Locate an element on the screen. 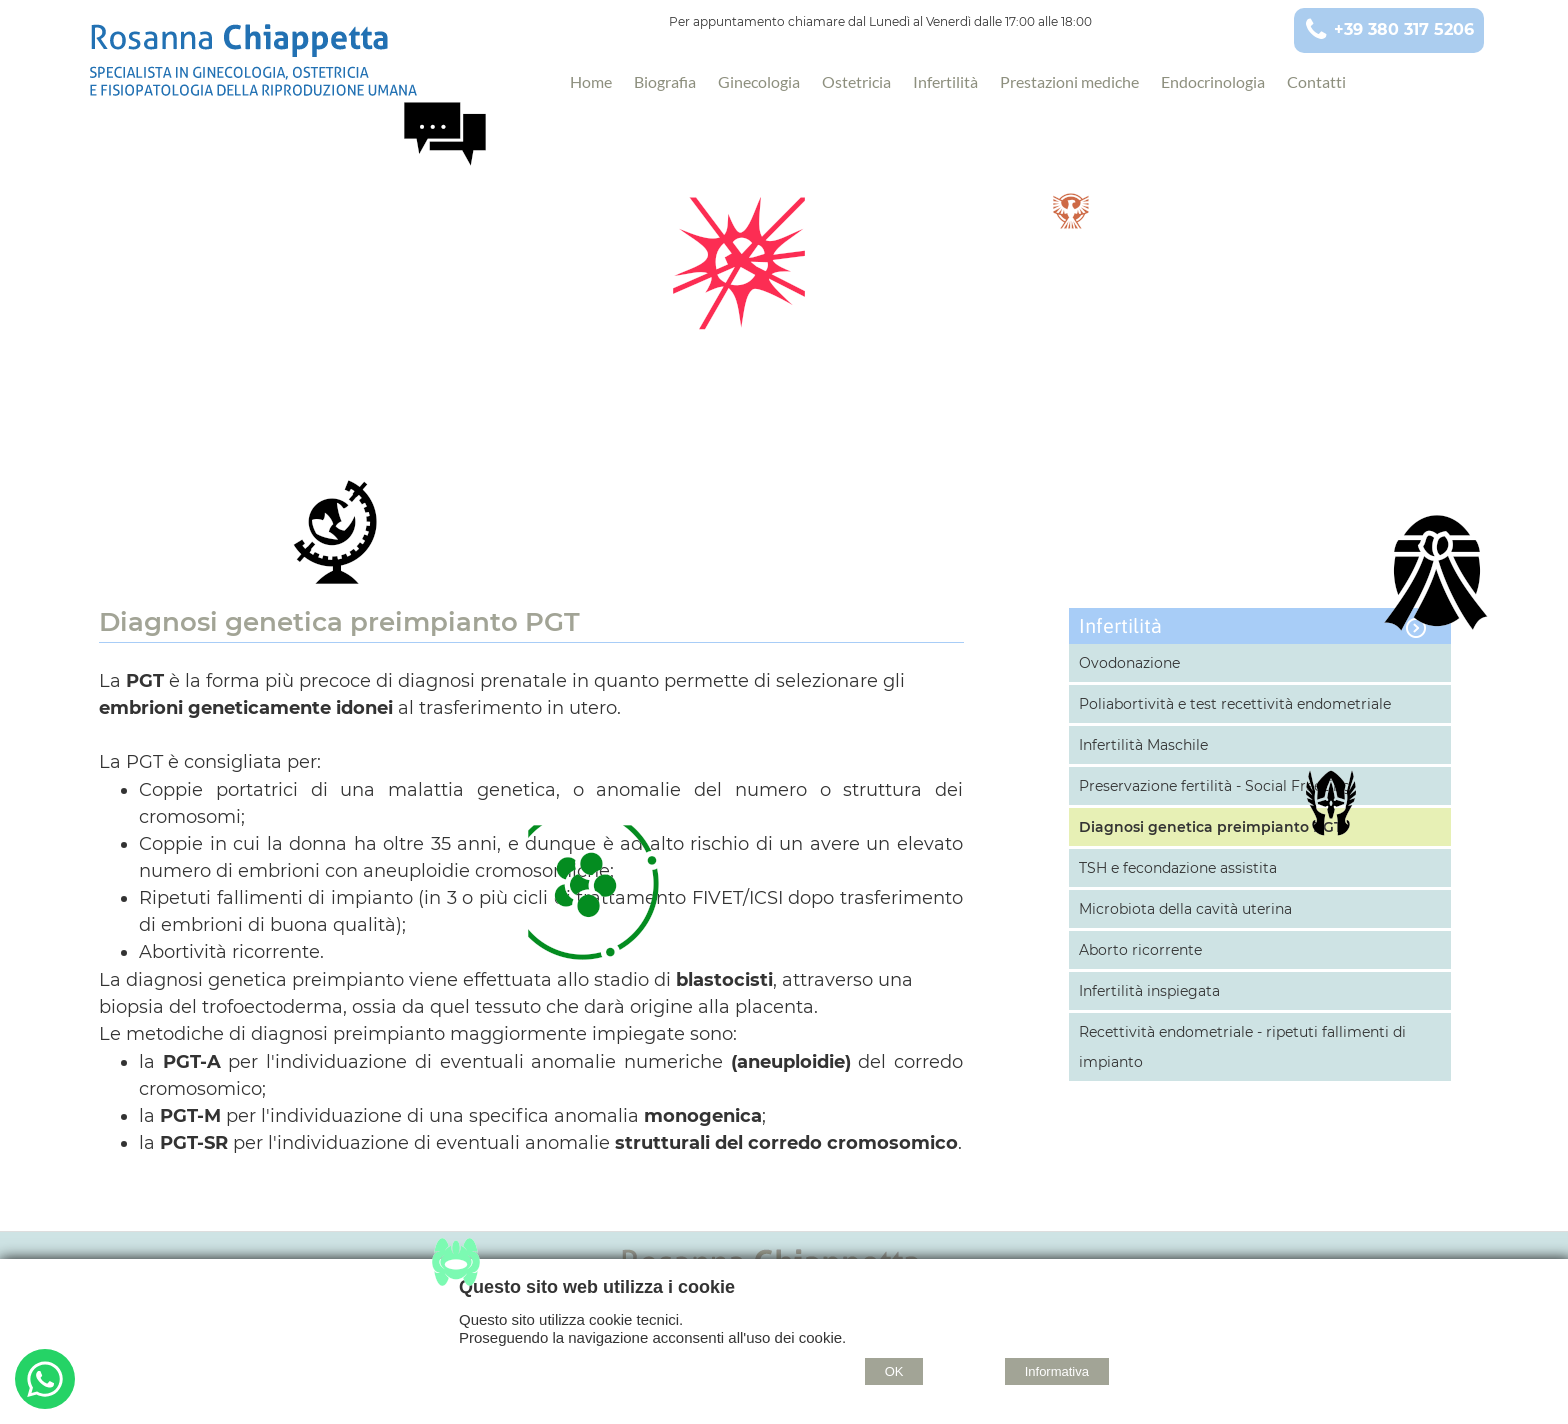 Image resolution: width=1568 pixels, height=1424 pixels. open chat or messaging feature is located at coordinates (445, 134).